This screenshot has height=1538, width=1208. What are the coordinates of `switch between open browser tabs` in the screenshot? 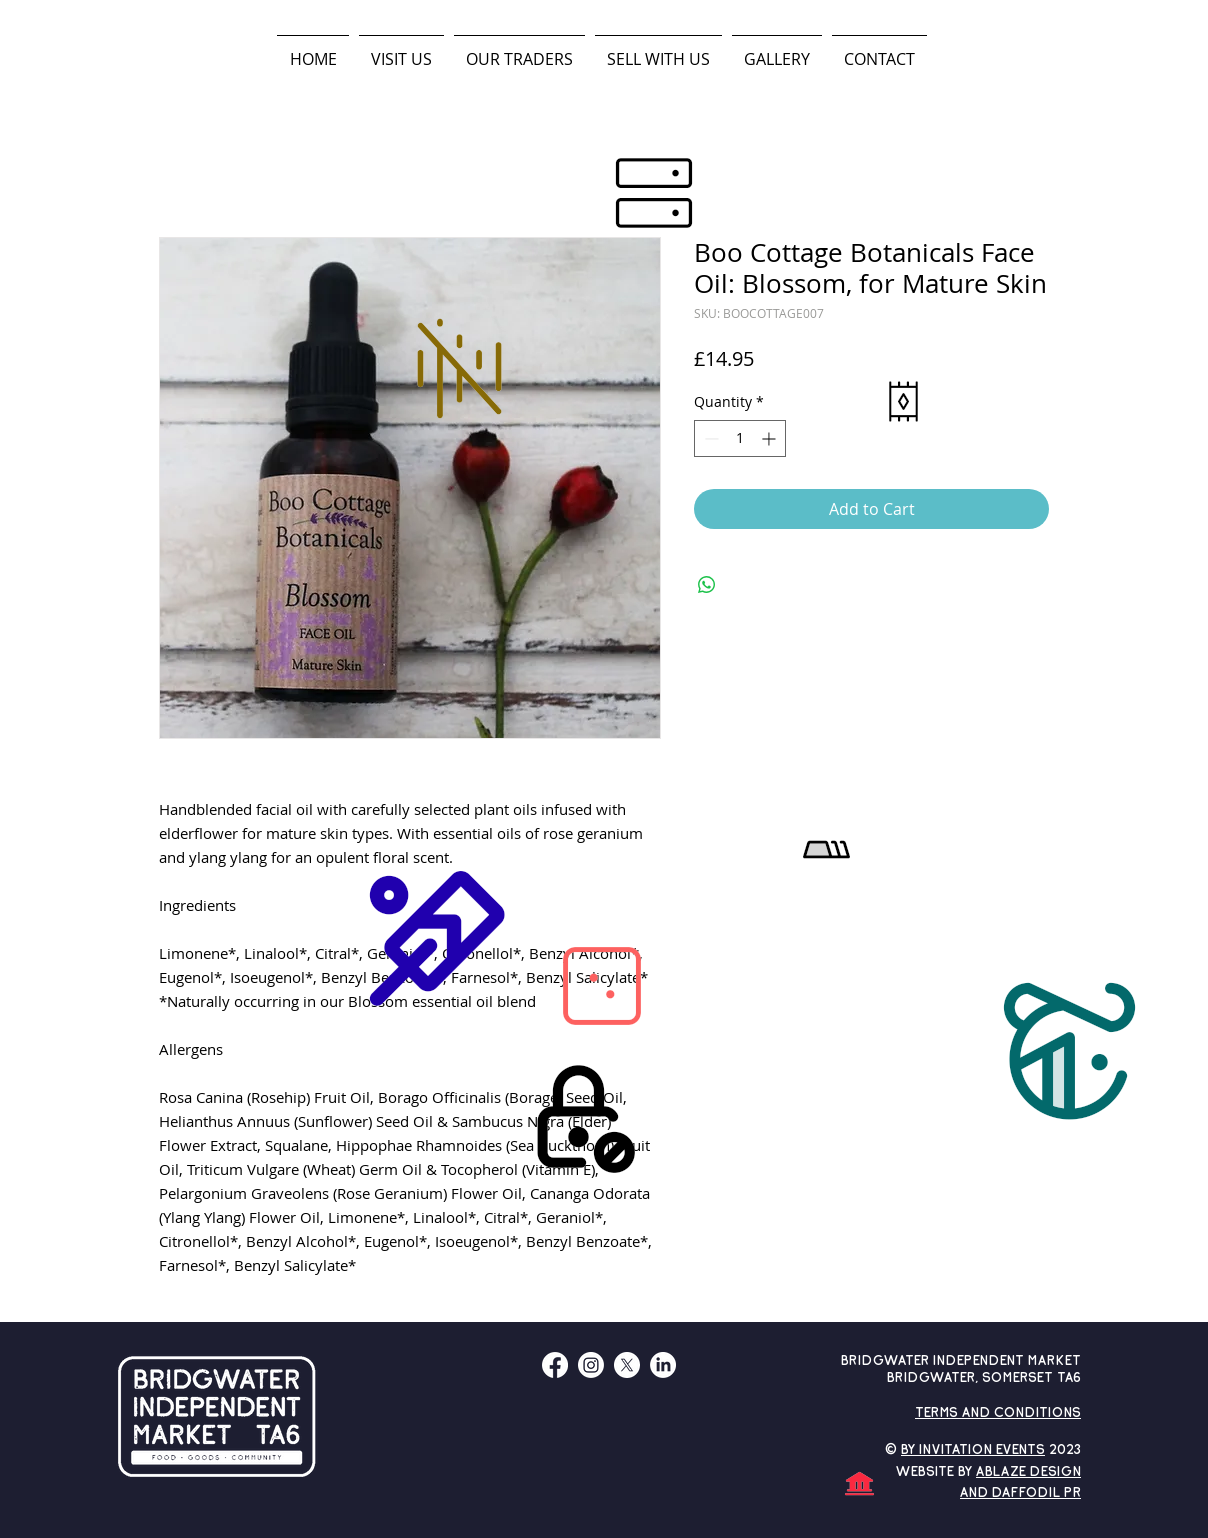 It's located at (826, 849).